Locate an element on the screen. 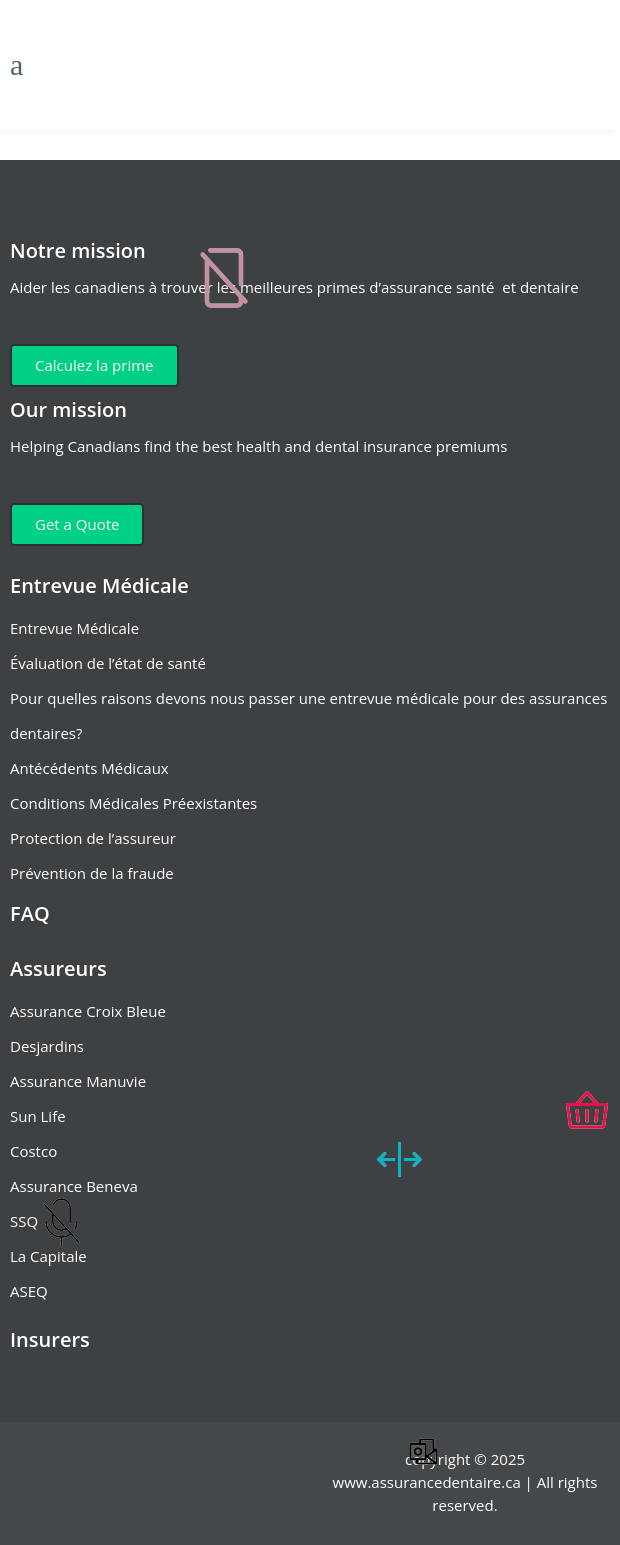 The image size is (620, 1545). mute your microphone is located at coordinates (61, 1221).